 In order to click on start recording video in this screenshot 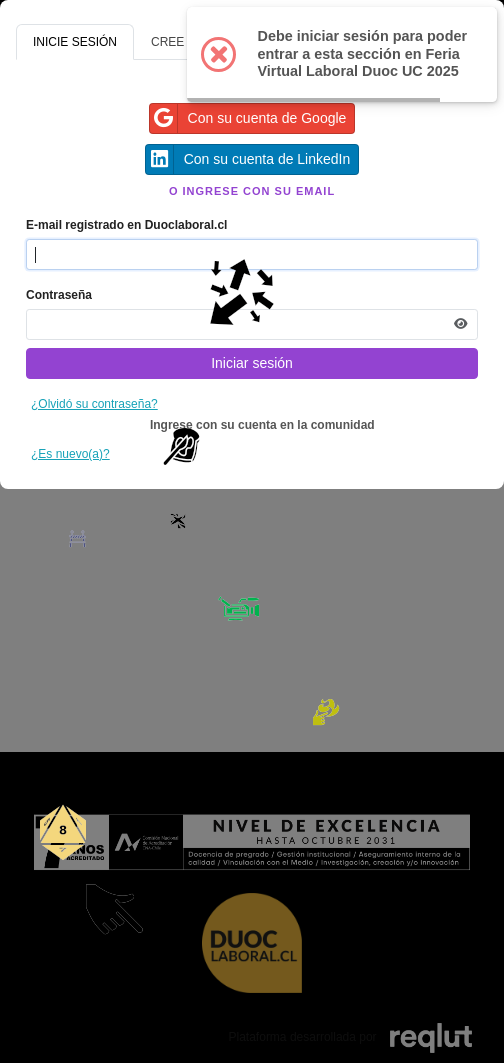, I will do `click(238, 608)`.